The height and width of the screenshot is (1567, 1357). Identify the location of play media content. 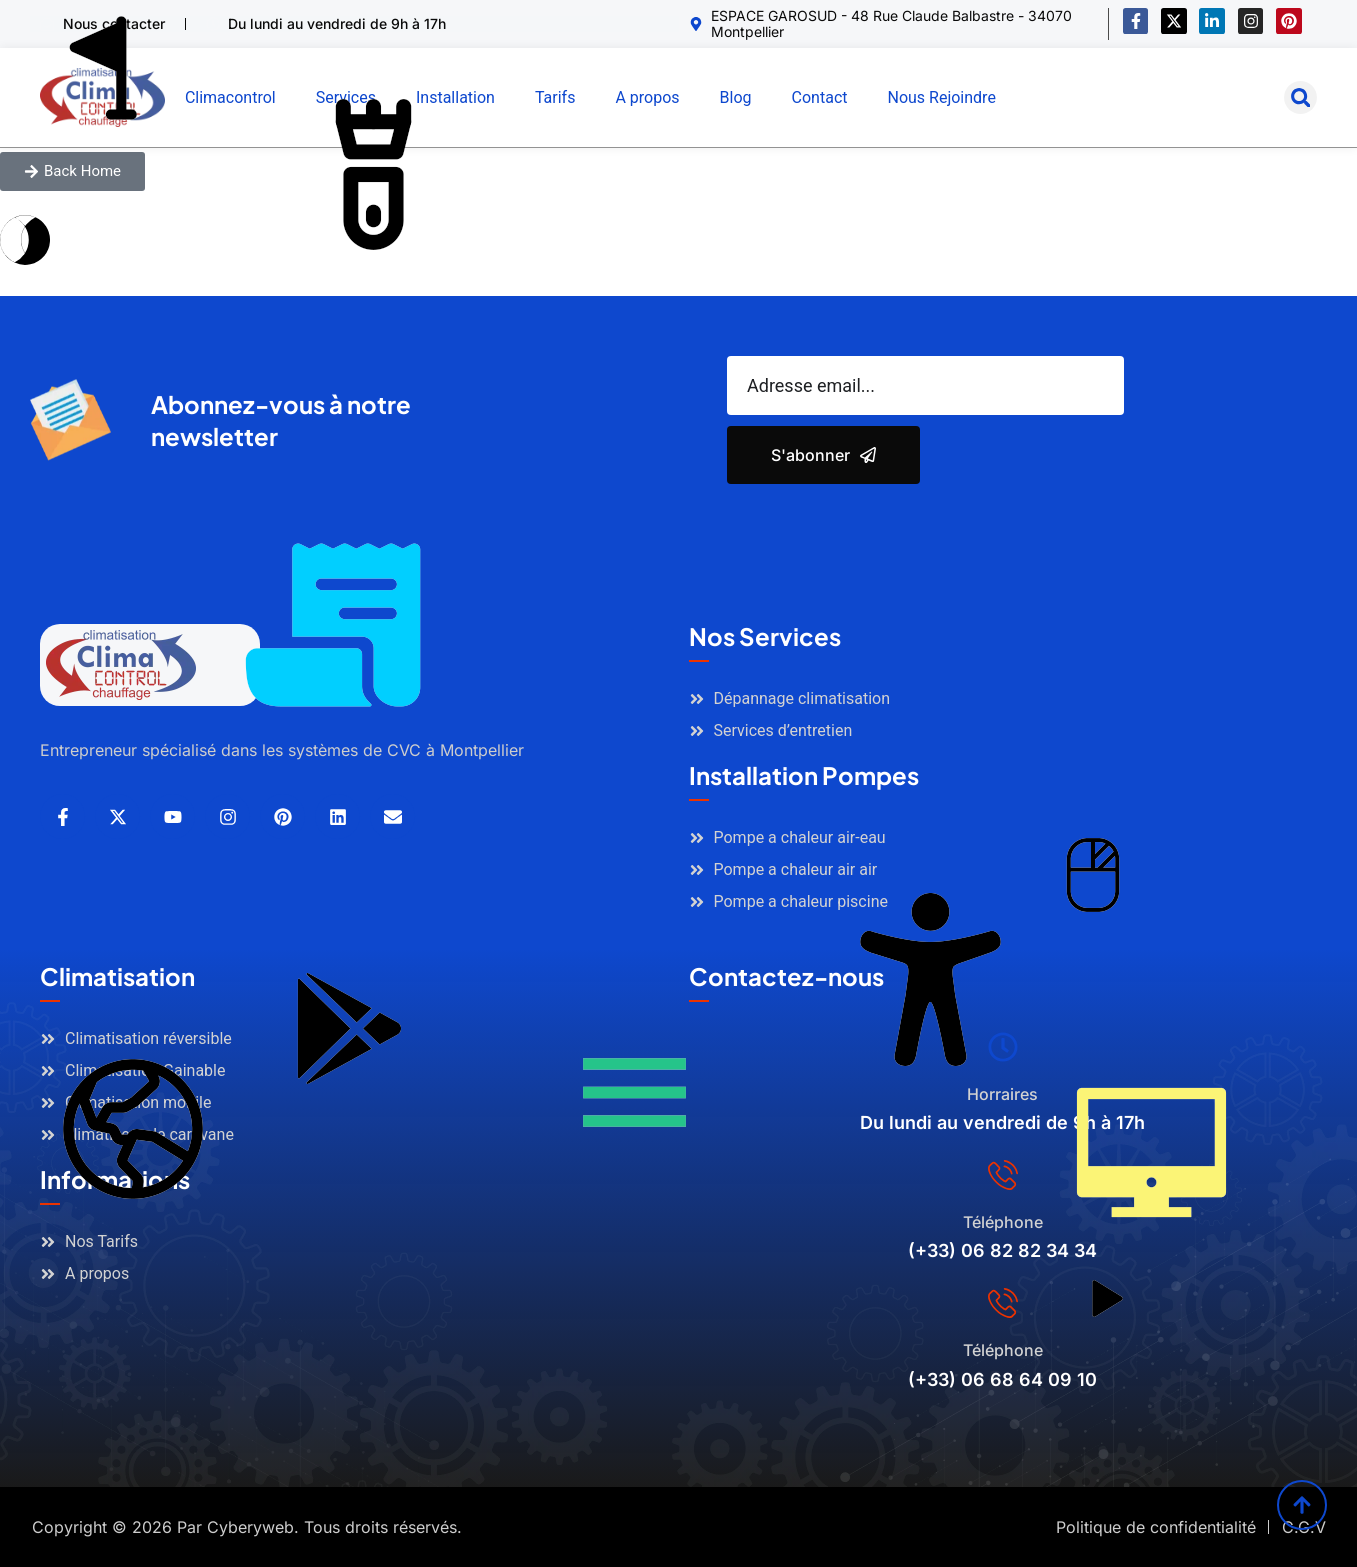
(1104, 1298).